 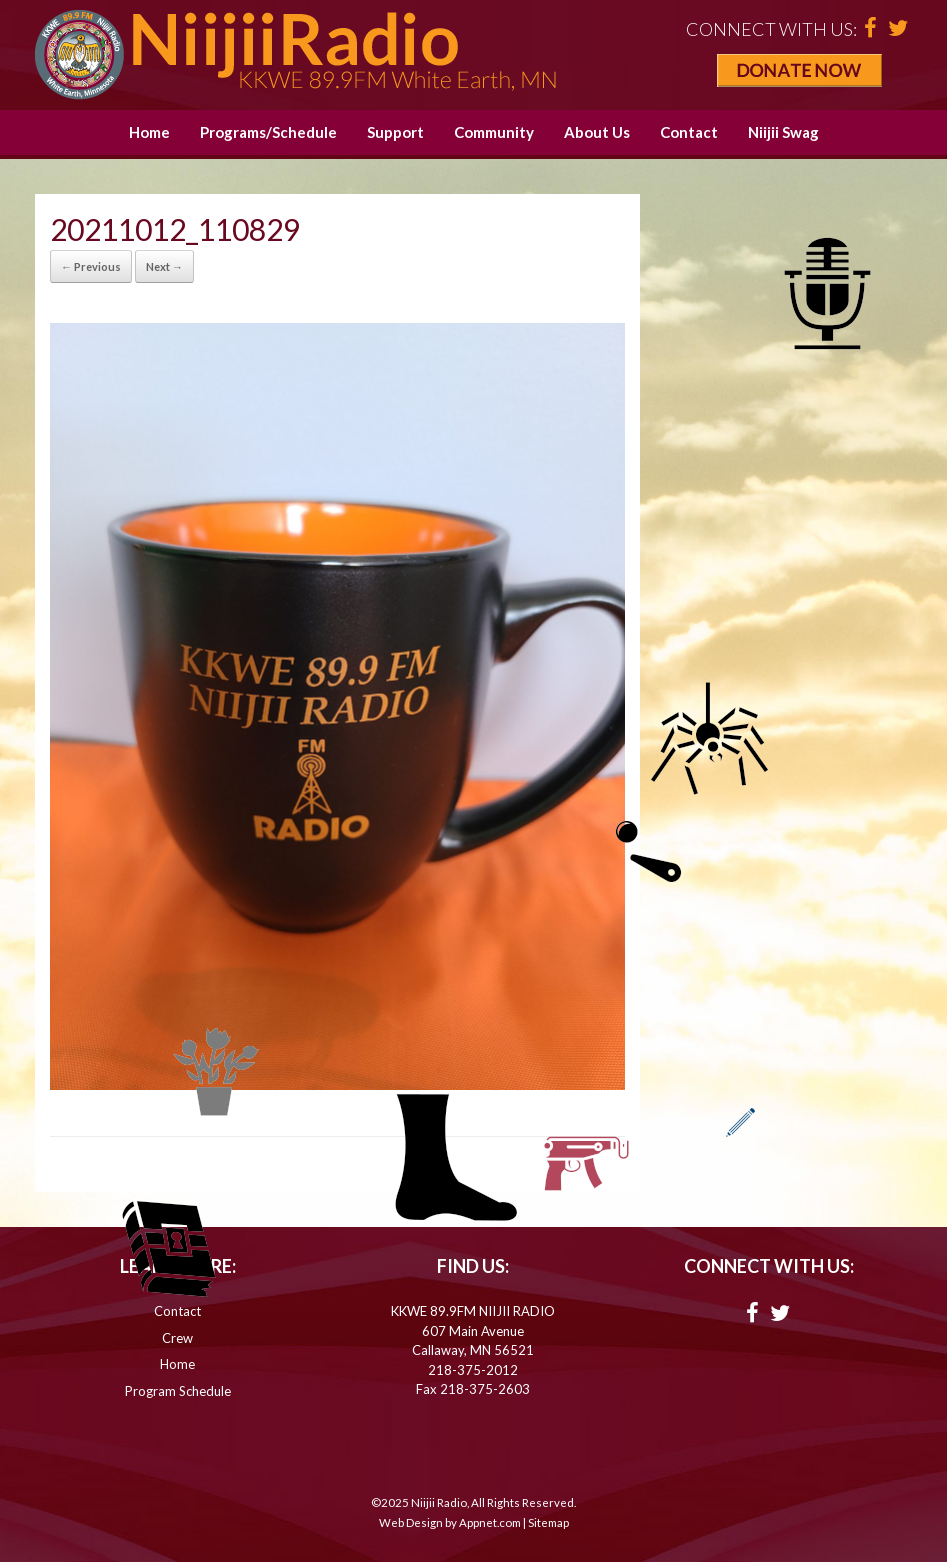 What do you see at coordinates (215, 1072) in the screenshot?
I see `access gardening or plant care features` at bounding box center [215, 1072].